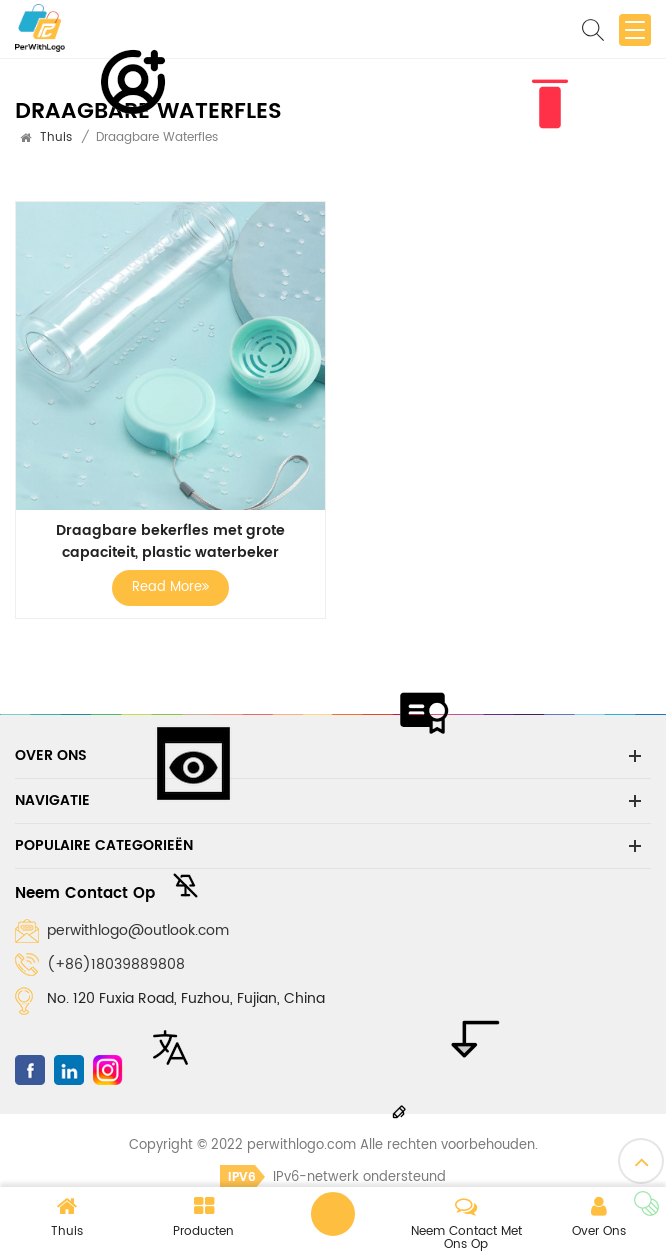  Describe the element at coordinates (170, 1047) in the screenshot. I see `change language settings` at that location.